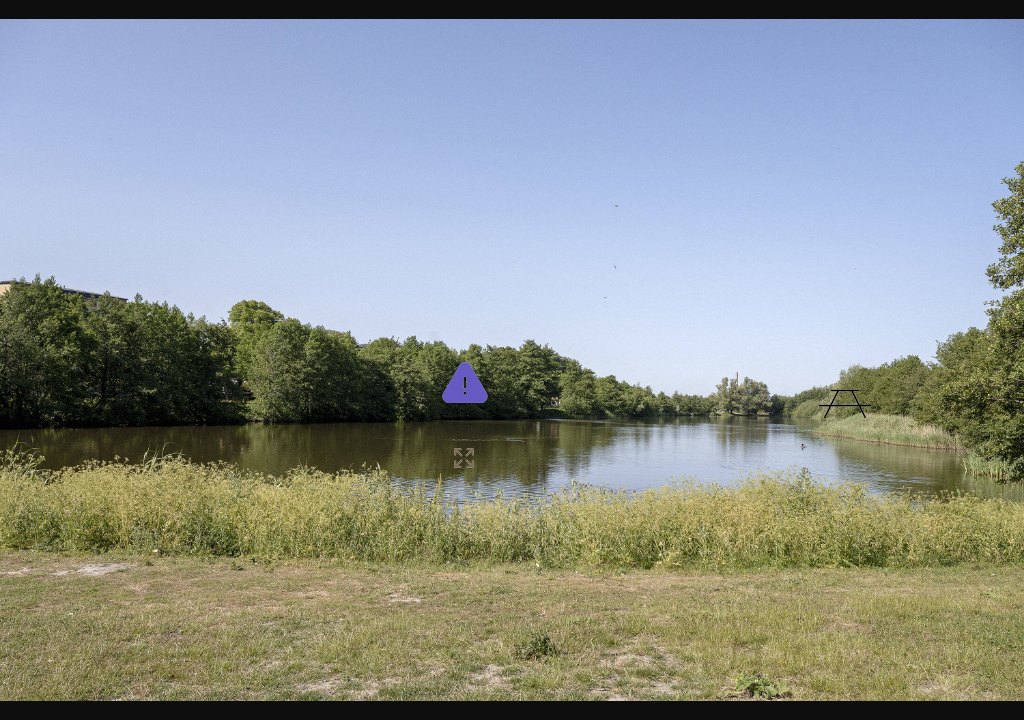  What do you see at coordinates (465, 385) in the screenshot?
I see `indicates a warning or caution state` at bounding box center [465, 385].